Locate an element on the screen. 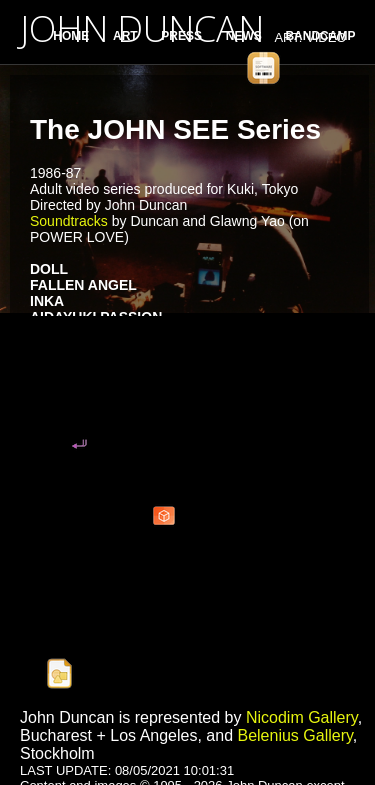 This screenshot has height=785, width=375. 3D model file in STL ASCII format is located at coordinates (164, 515).